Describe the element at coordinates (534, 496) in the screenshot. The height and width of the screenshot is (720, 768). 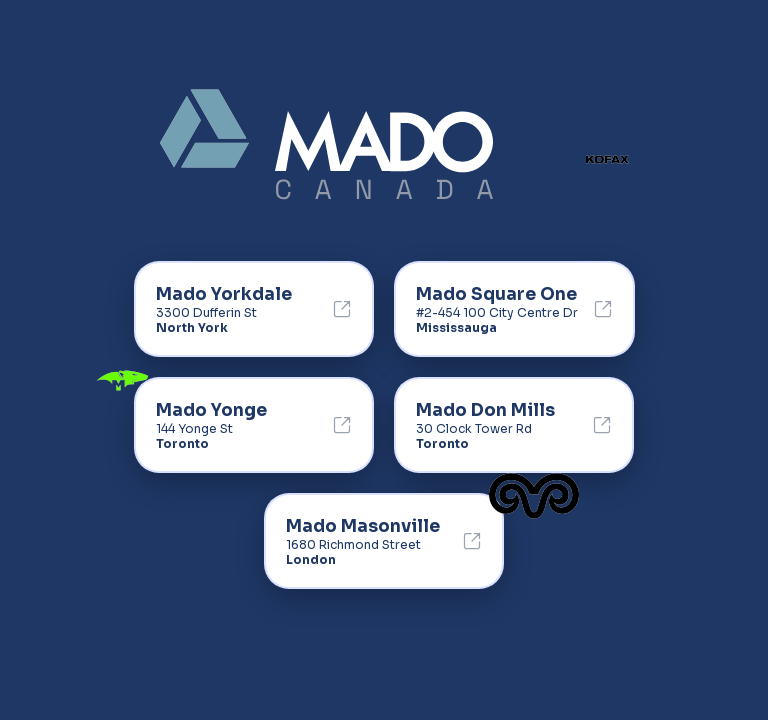
I see `koç holding company logo` at that location.